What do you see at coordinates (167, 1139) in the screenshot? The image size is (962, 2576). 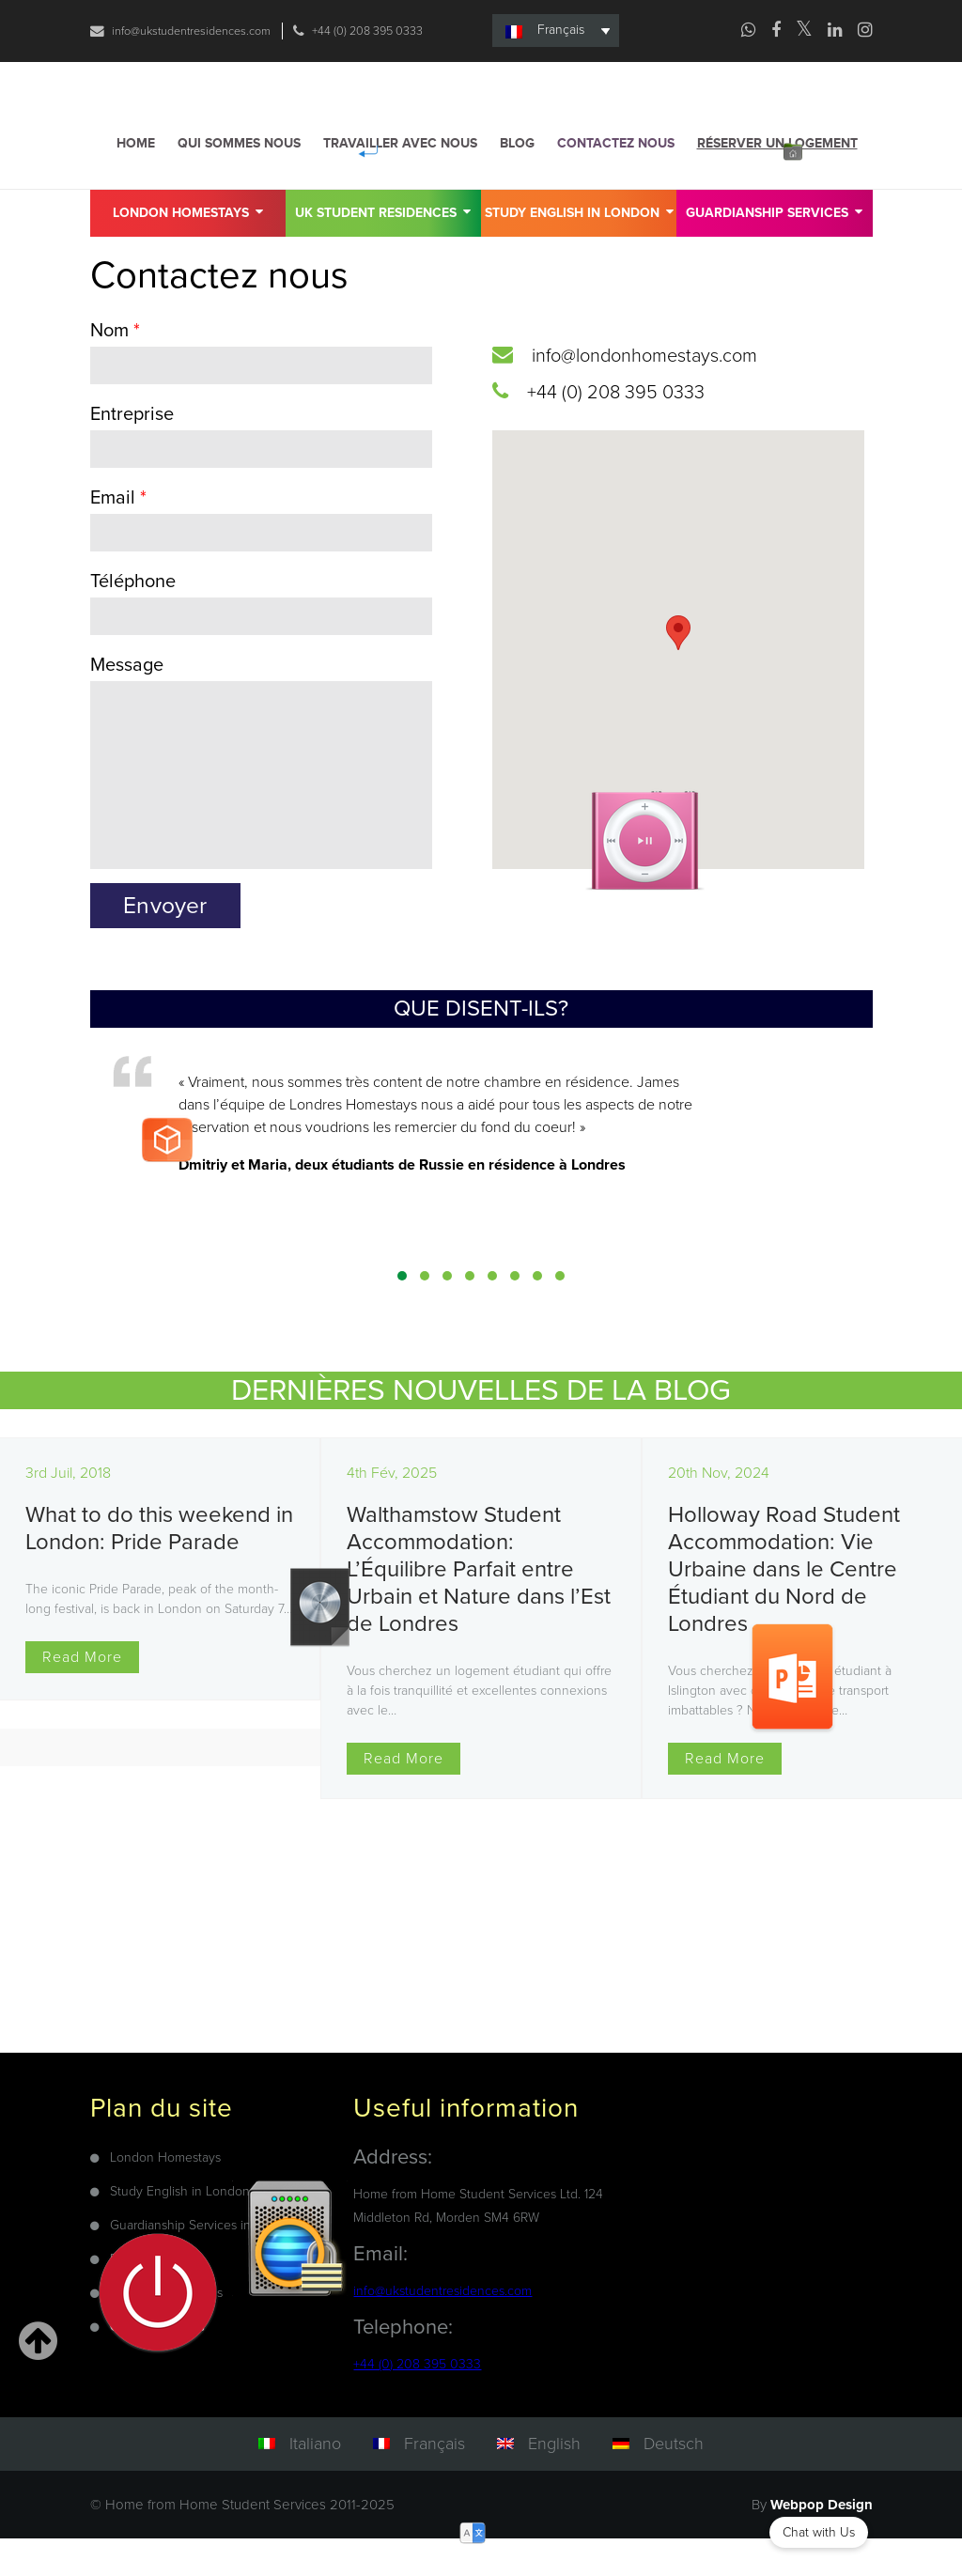 I see `open a 3D model file` at bounding box center [167, 1139].